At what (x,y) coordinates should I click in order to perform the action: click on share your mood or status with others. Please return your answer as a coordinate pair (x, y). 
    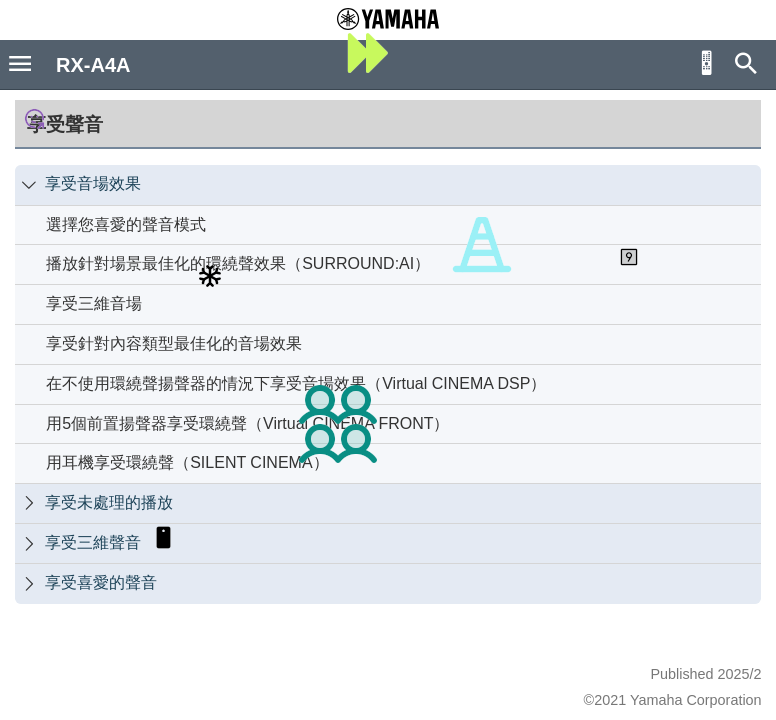
    Looking at the image, I should click on (34, 118).